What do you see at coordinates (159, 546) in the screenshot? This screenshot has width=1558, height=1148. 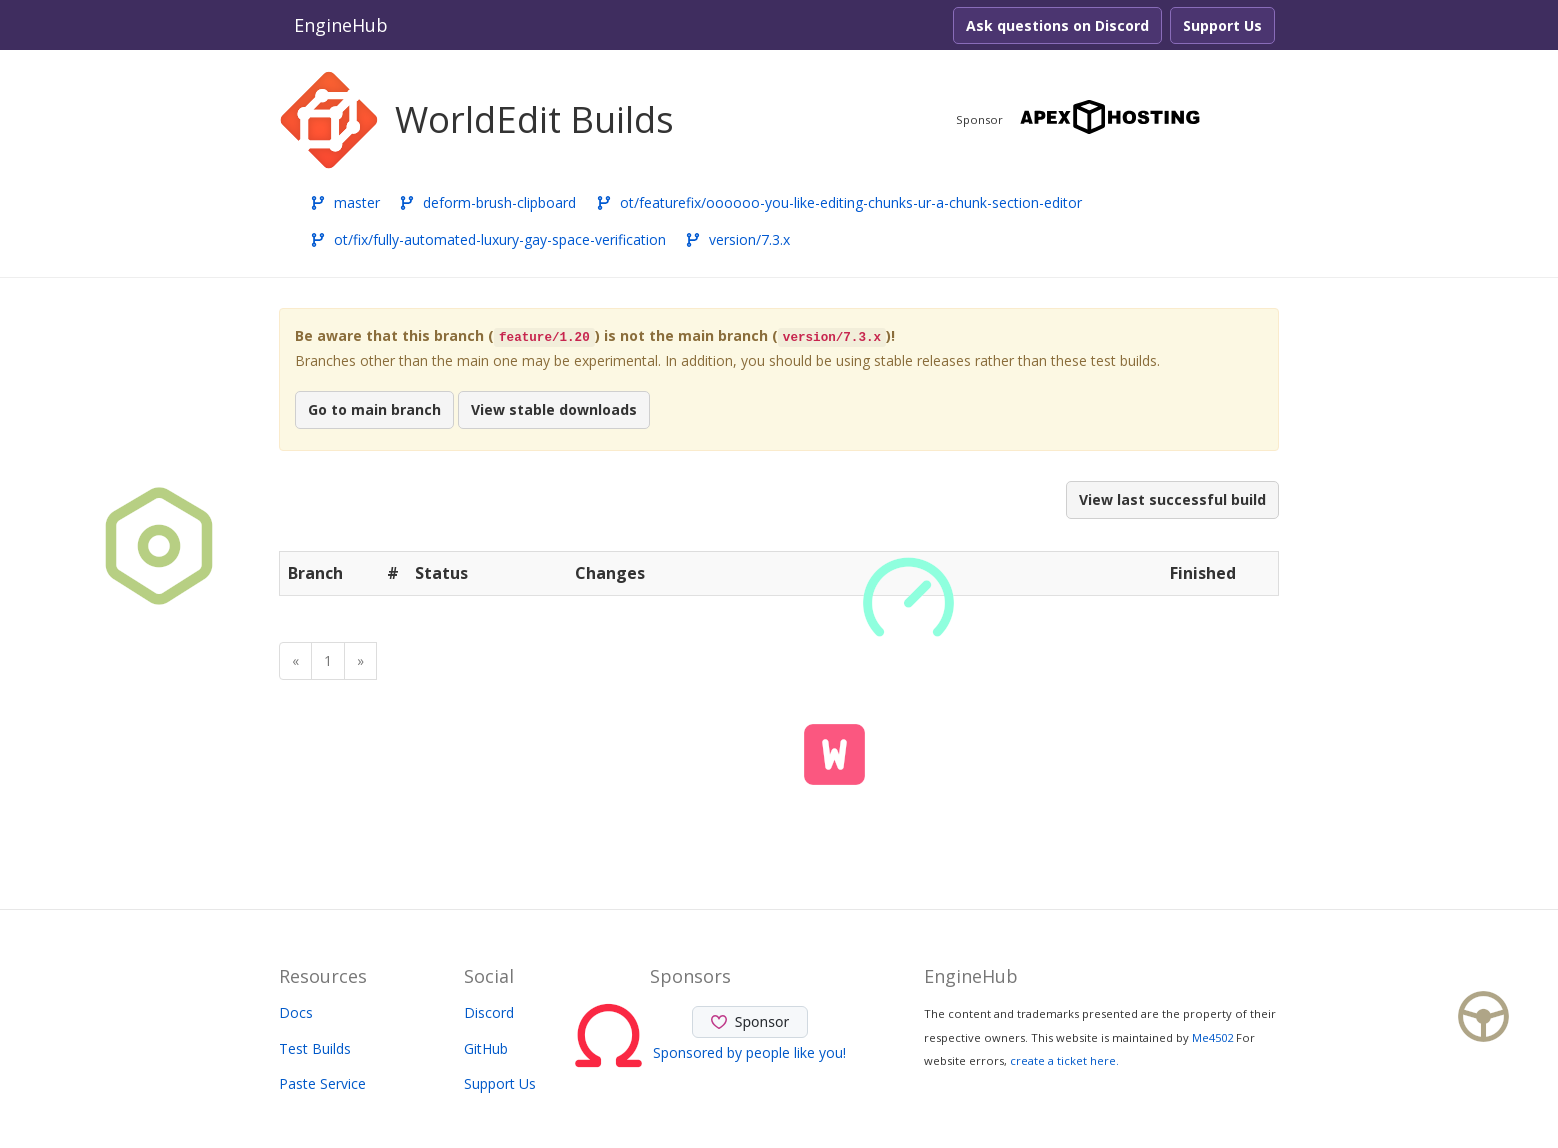 I see `access settings or preferences` at bounding box center [159, 546].